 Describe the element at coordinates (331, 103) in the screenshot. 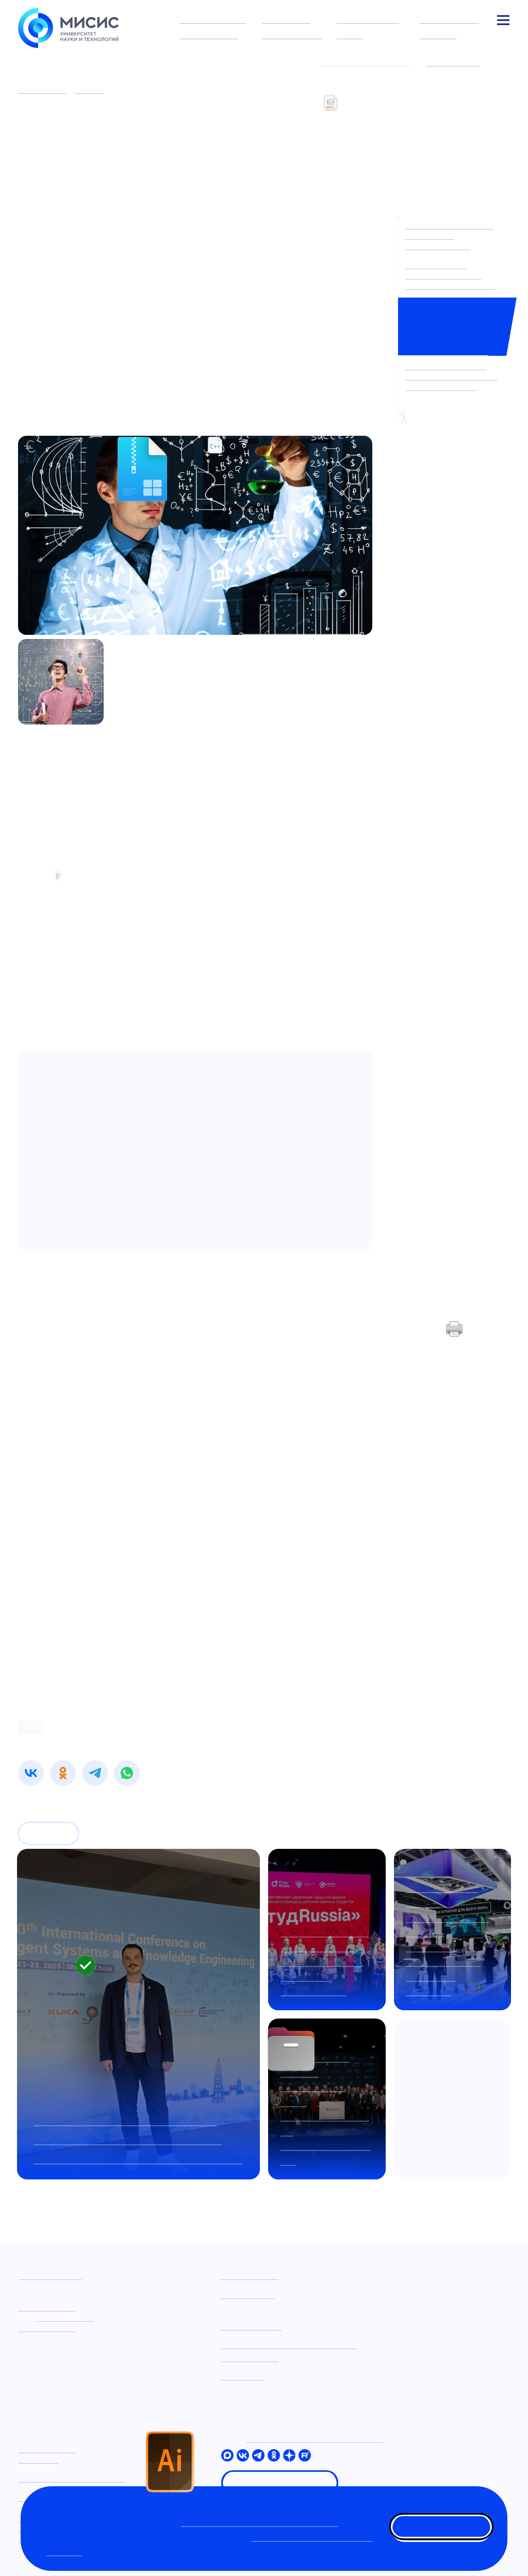

I see `a yaml configuration file` at that location.